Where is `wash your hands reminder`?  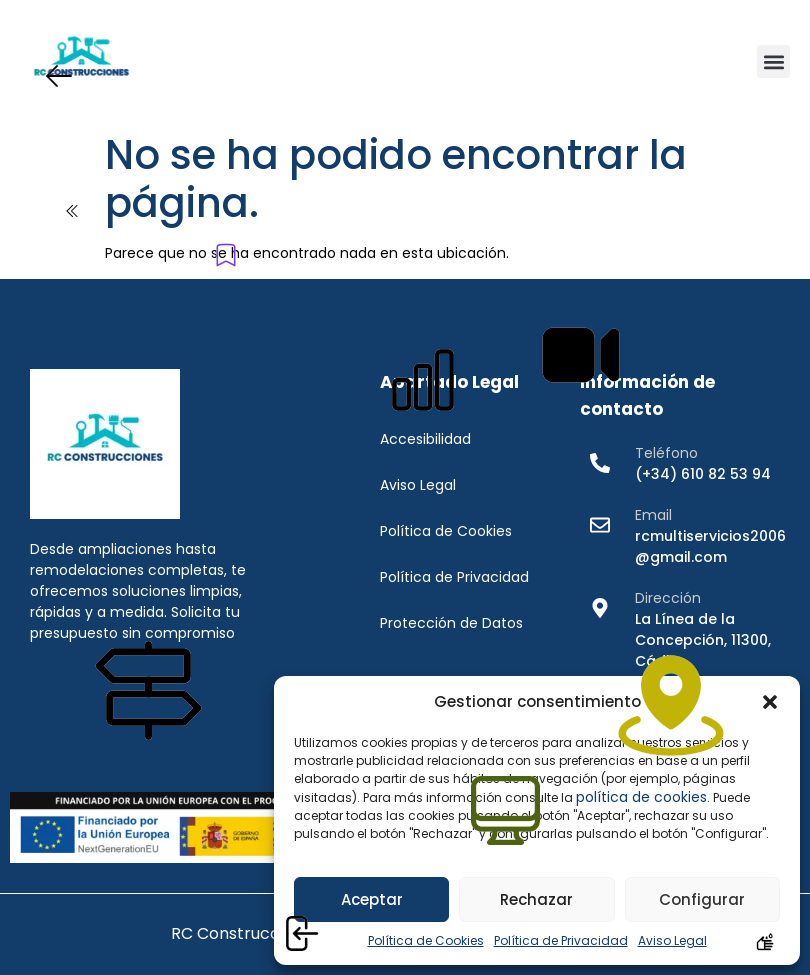
wash your hands reminder is located at coordinates (765, 941).